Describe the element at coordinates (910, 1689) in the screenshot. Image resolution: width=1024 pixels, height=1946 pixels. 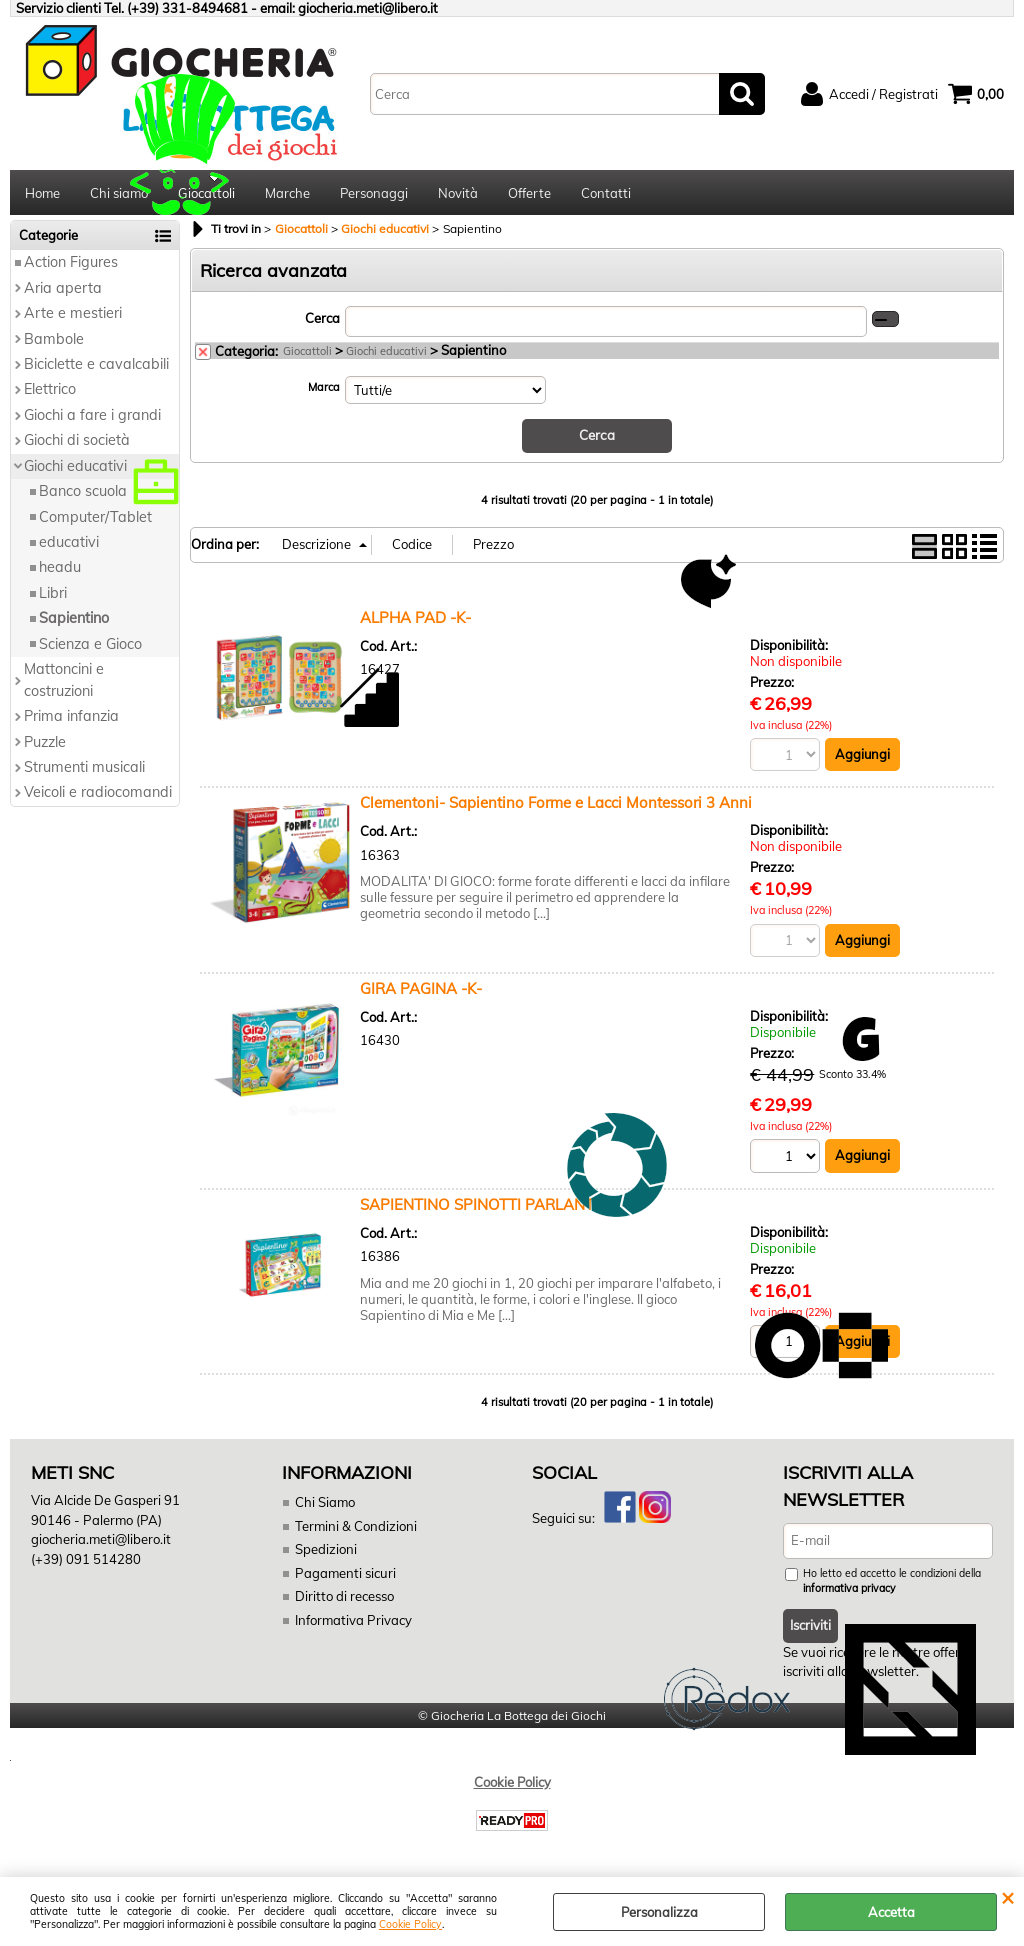
I see `navigate to CNCF (Cloud Native Computing Foundation) website or resources` at that location.